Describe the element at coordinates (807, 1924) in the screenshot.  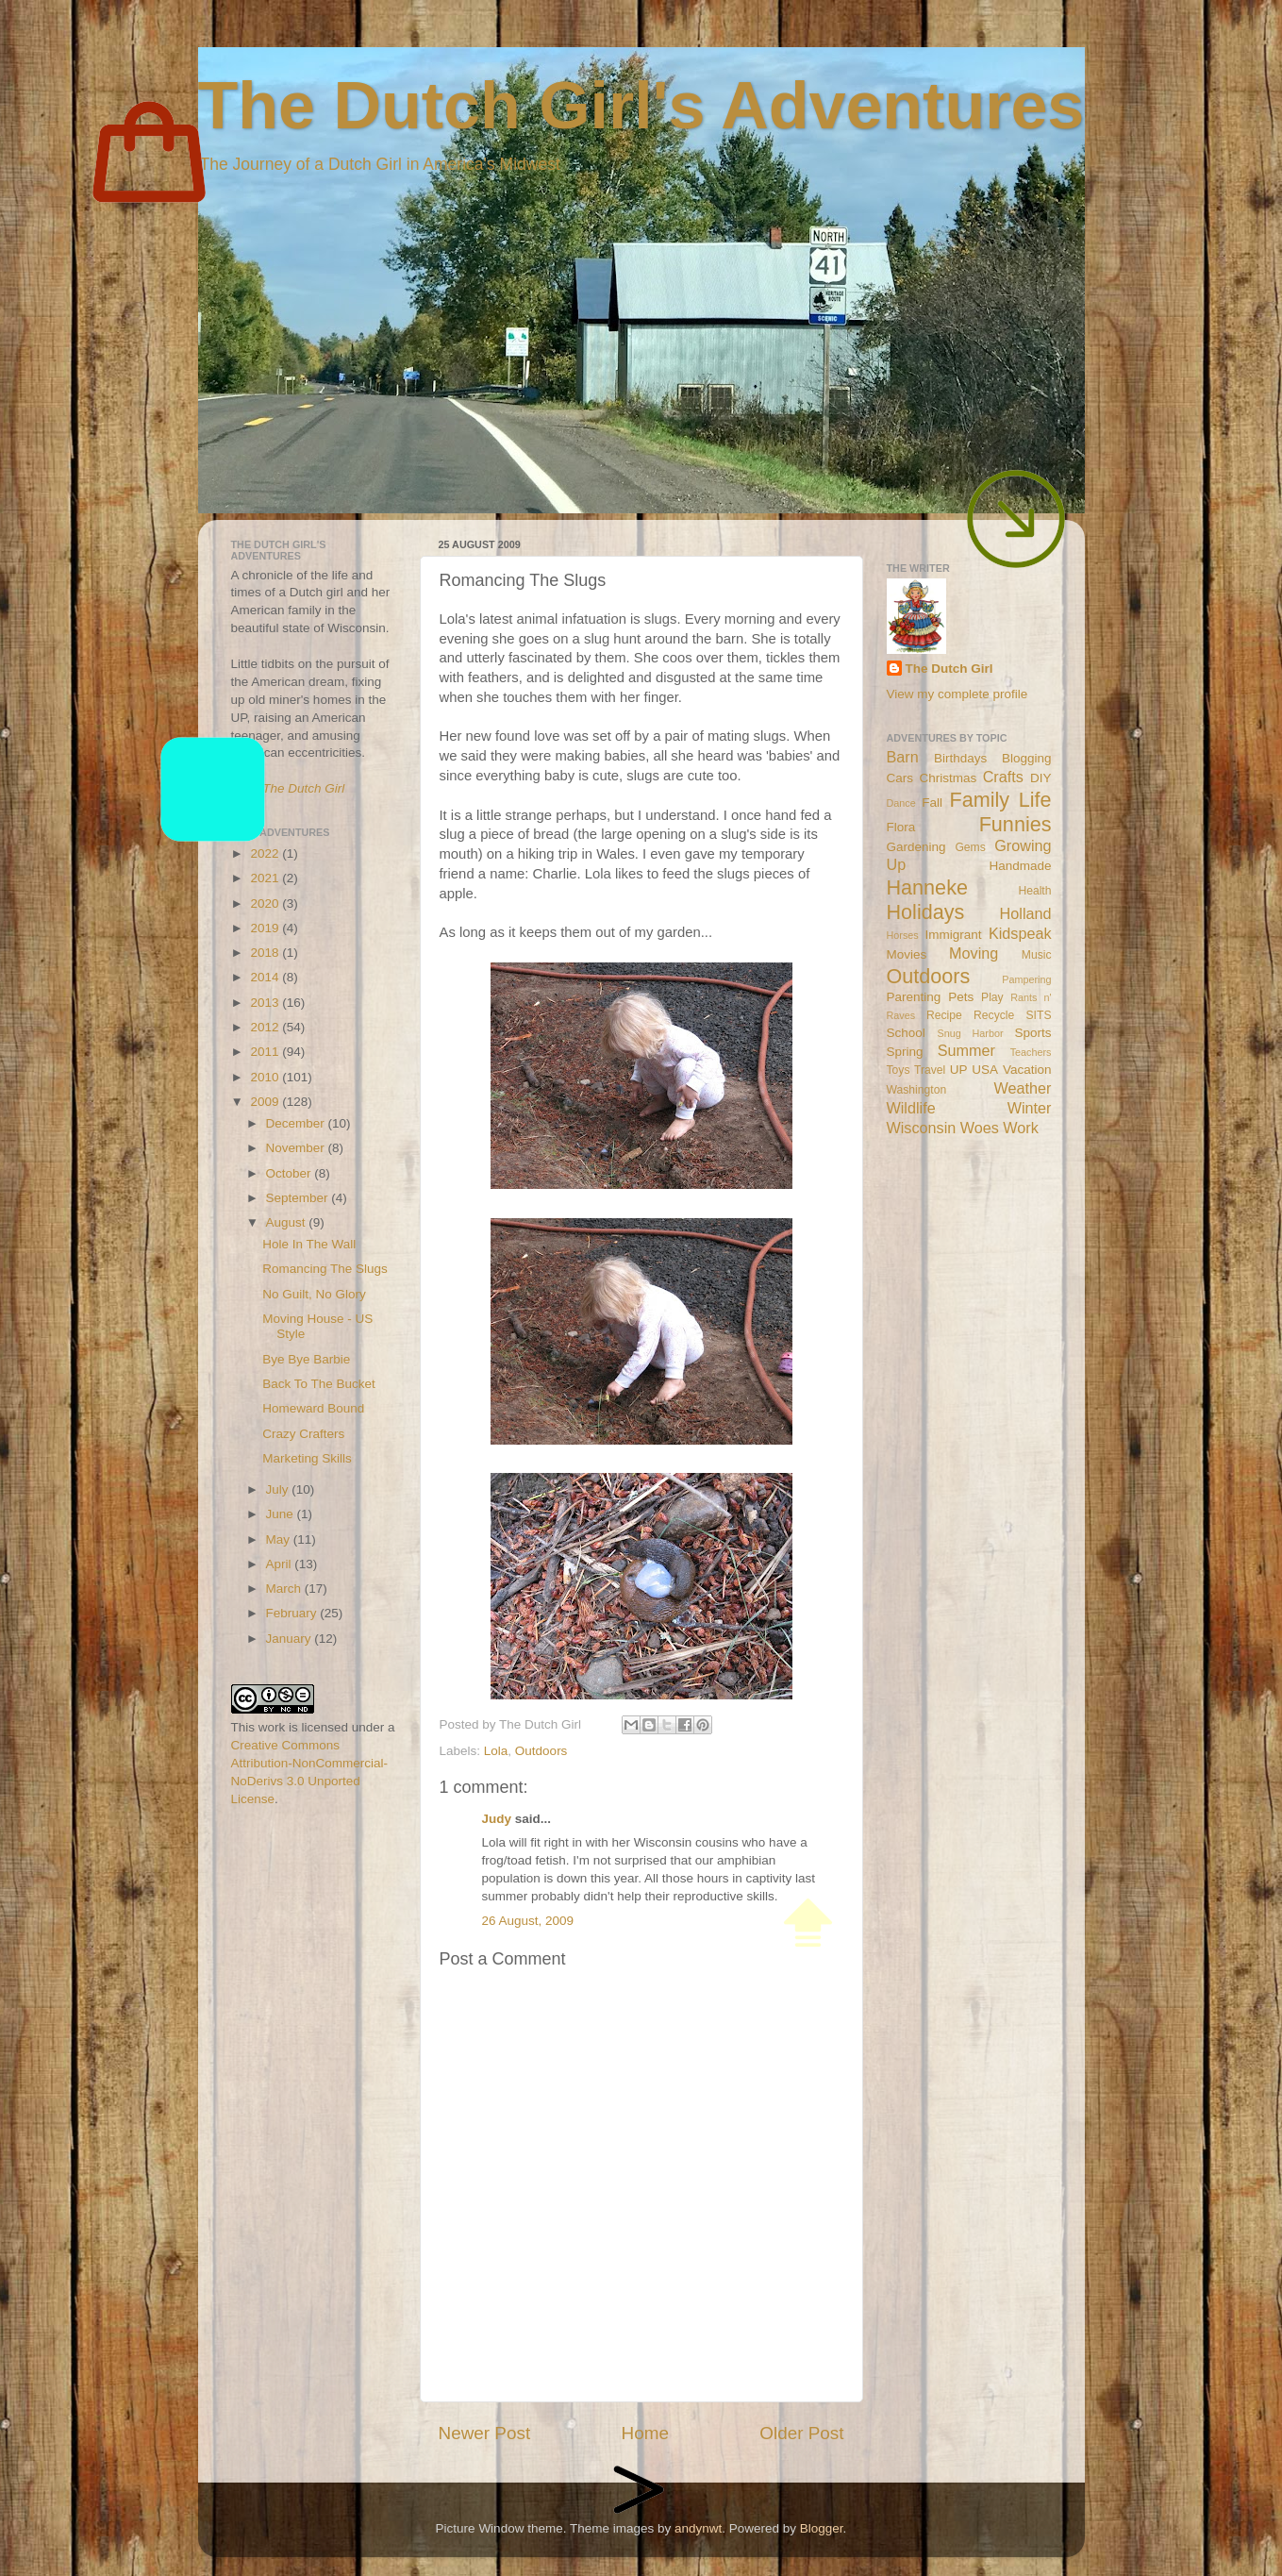
I see `upload file or content` at that location.